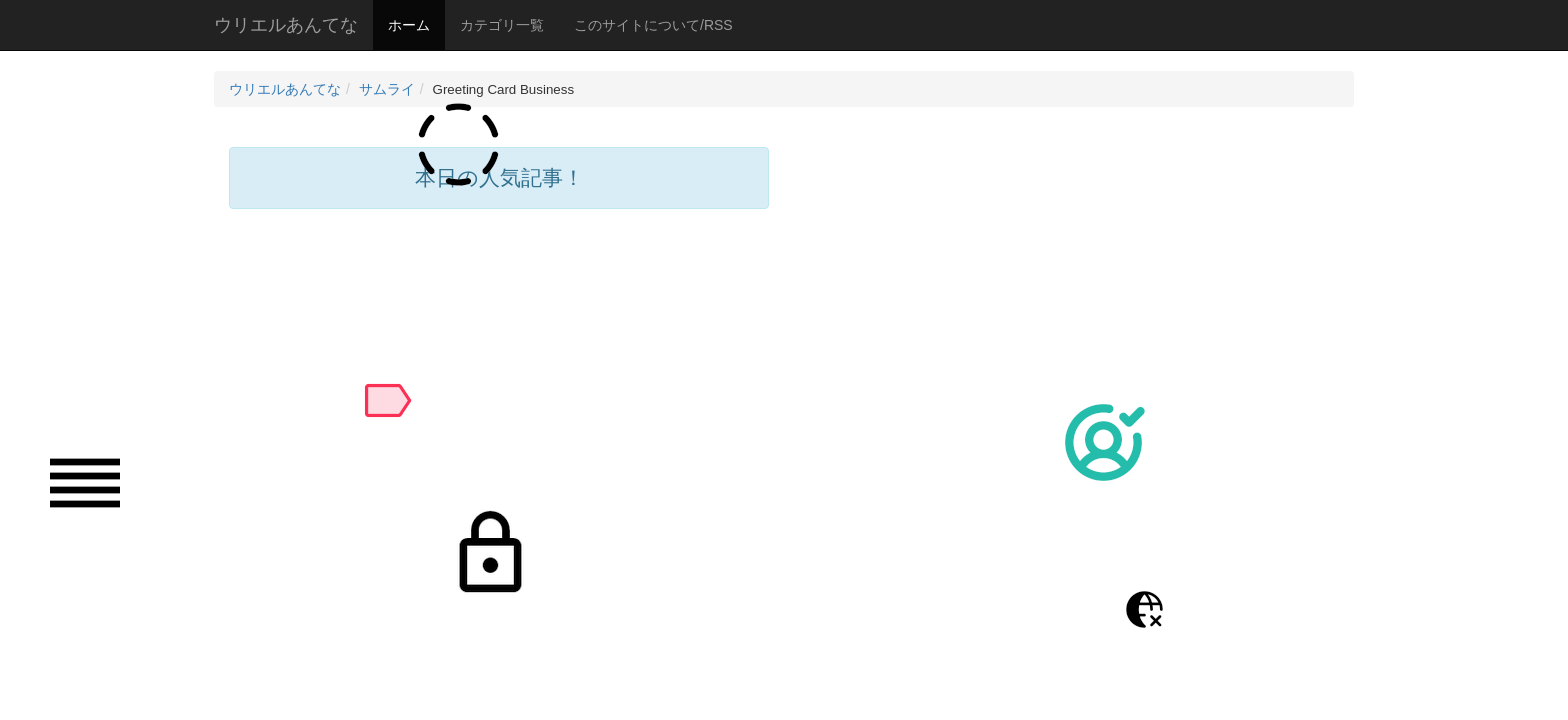 The image size is (1568, 720). Describe the element at coordinates (85, 483) in the screenshot. I see `switch to list view` at that location.